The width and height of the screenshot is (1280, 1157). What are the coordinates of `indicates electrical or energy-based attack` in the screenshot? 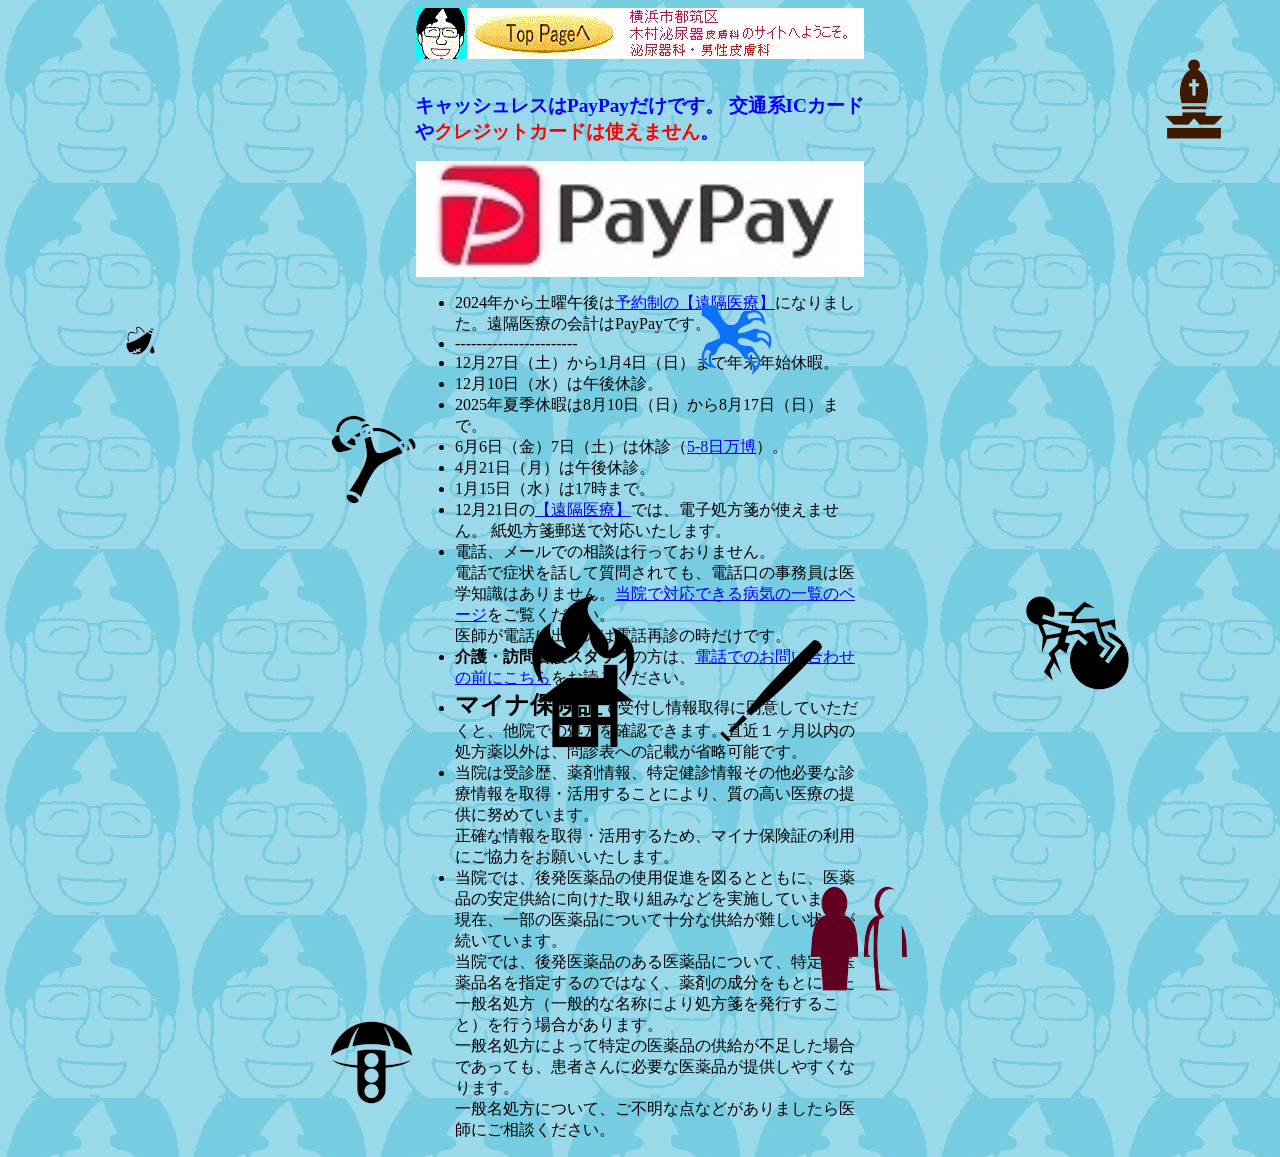 It's located at (1077, 642).